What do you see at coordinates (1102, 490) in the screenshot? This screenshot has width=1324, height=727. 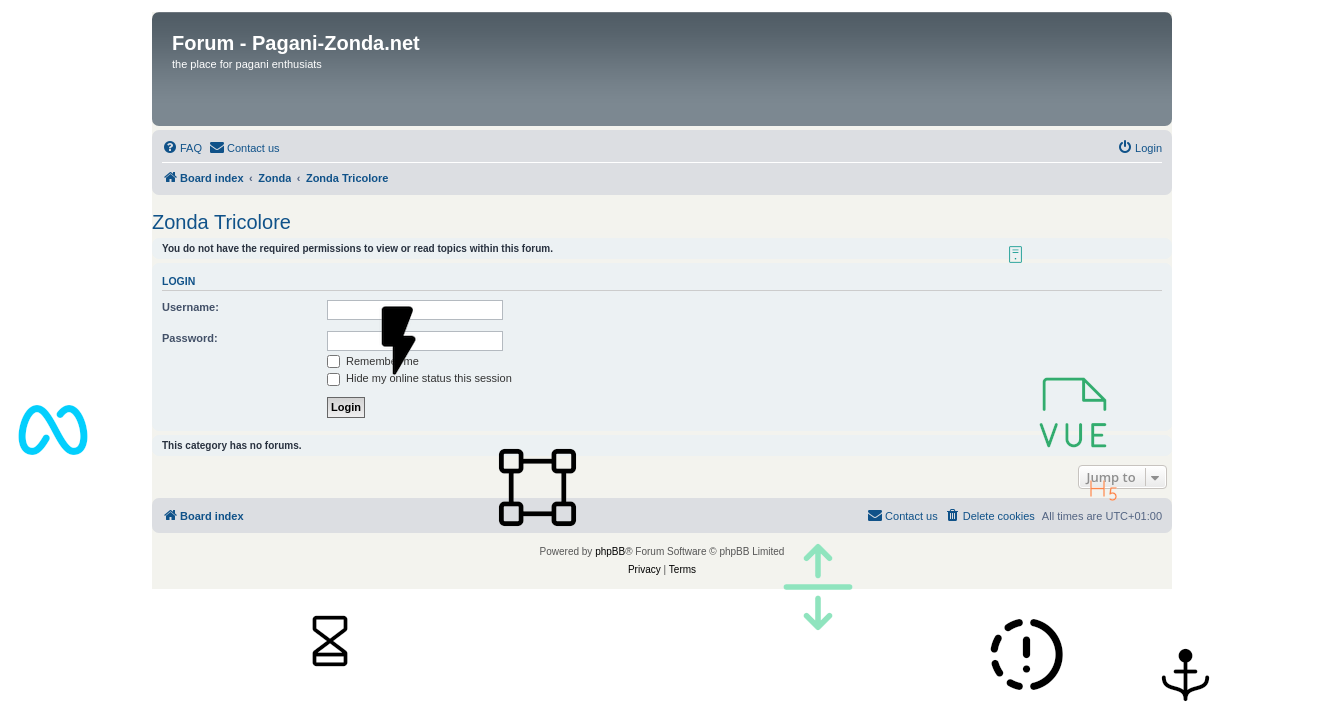 I see `format text as heading level 5` at bounding box center [1102, 490].